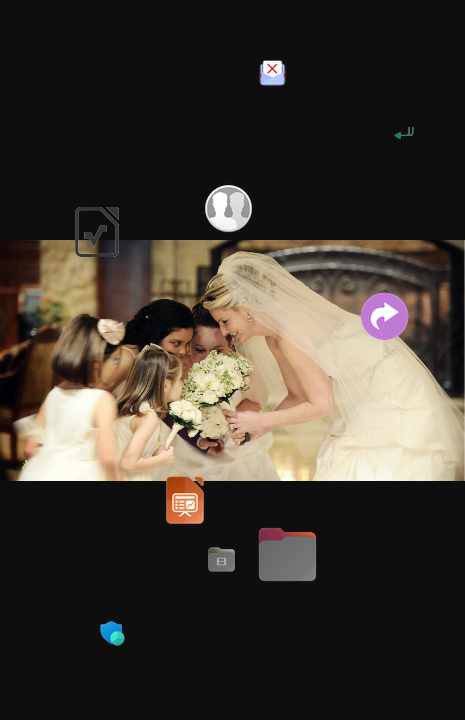 Image resolution: width=465 pixels, height=720 pixels. What do you see at coordinates (97, 232) in the screenshot?
I see `open libreoffice math application` at bounding box center [97, 232].